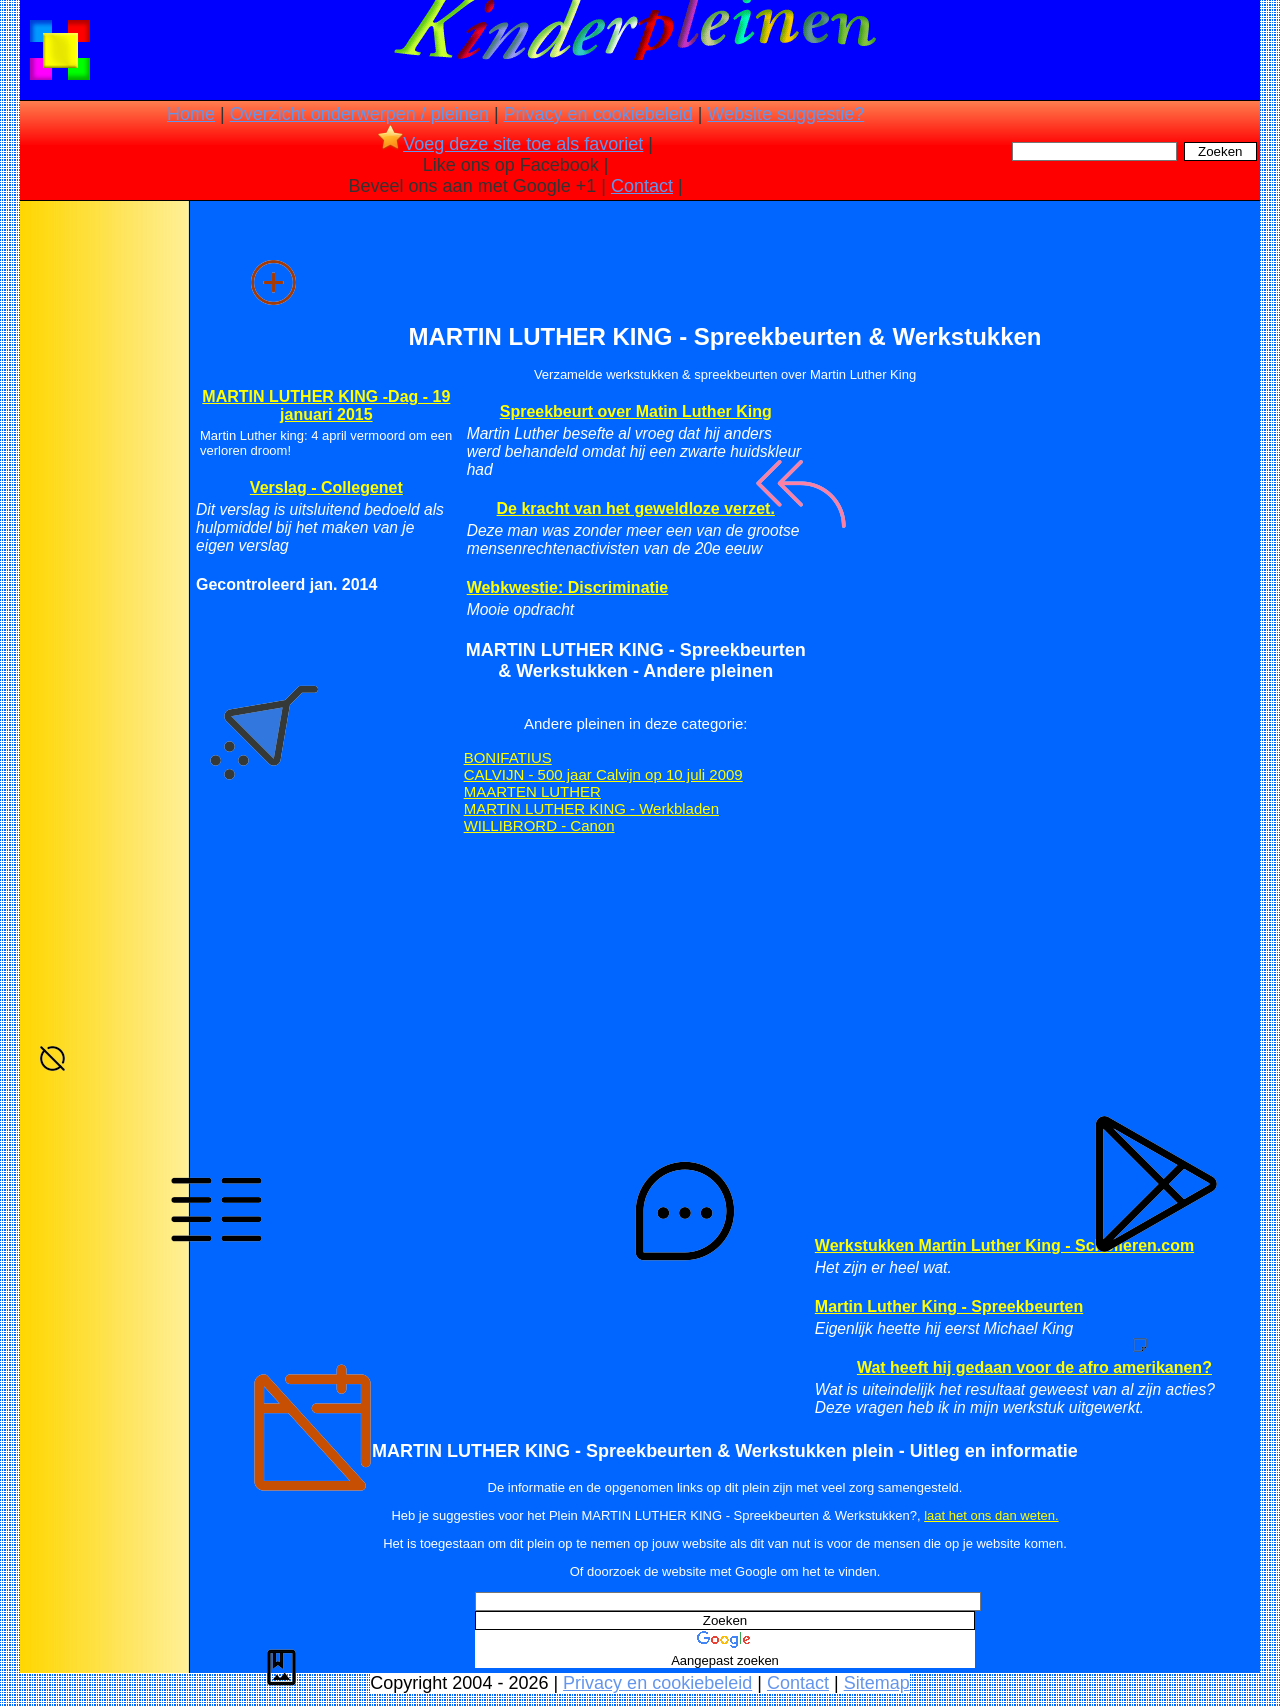 The image size is (1280, 1707). What do you see at coordinates (262, 727) in the screenshot?
I see `filter or sort content` at bounding box center [262, 727].